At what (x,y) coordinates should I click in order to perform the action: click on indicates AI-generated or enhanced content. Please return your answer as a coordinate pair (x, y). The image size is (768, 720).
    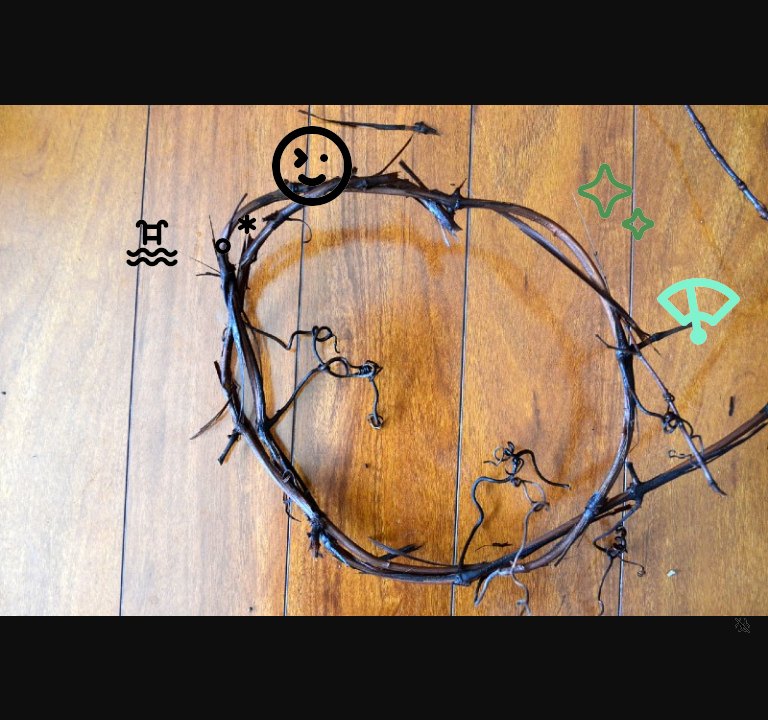
    Looking at the image, I should click on (616, 202).